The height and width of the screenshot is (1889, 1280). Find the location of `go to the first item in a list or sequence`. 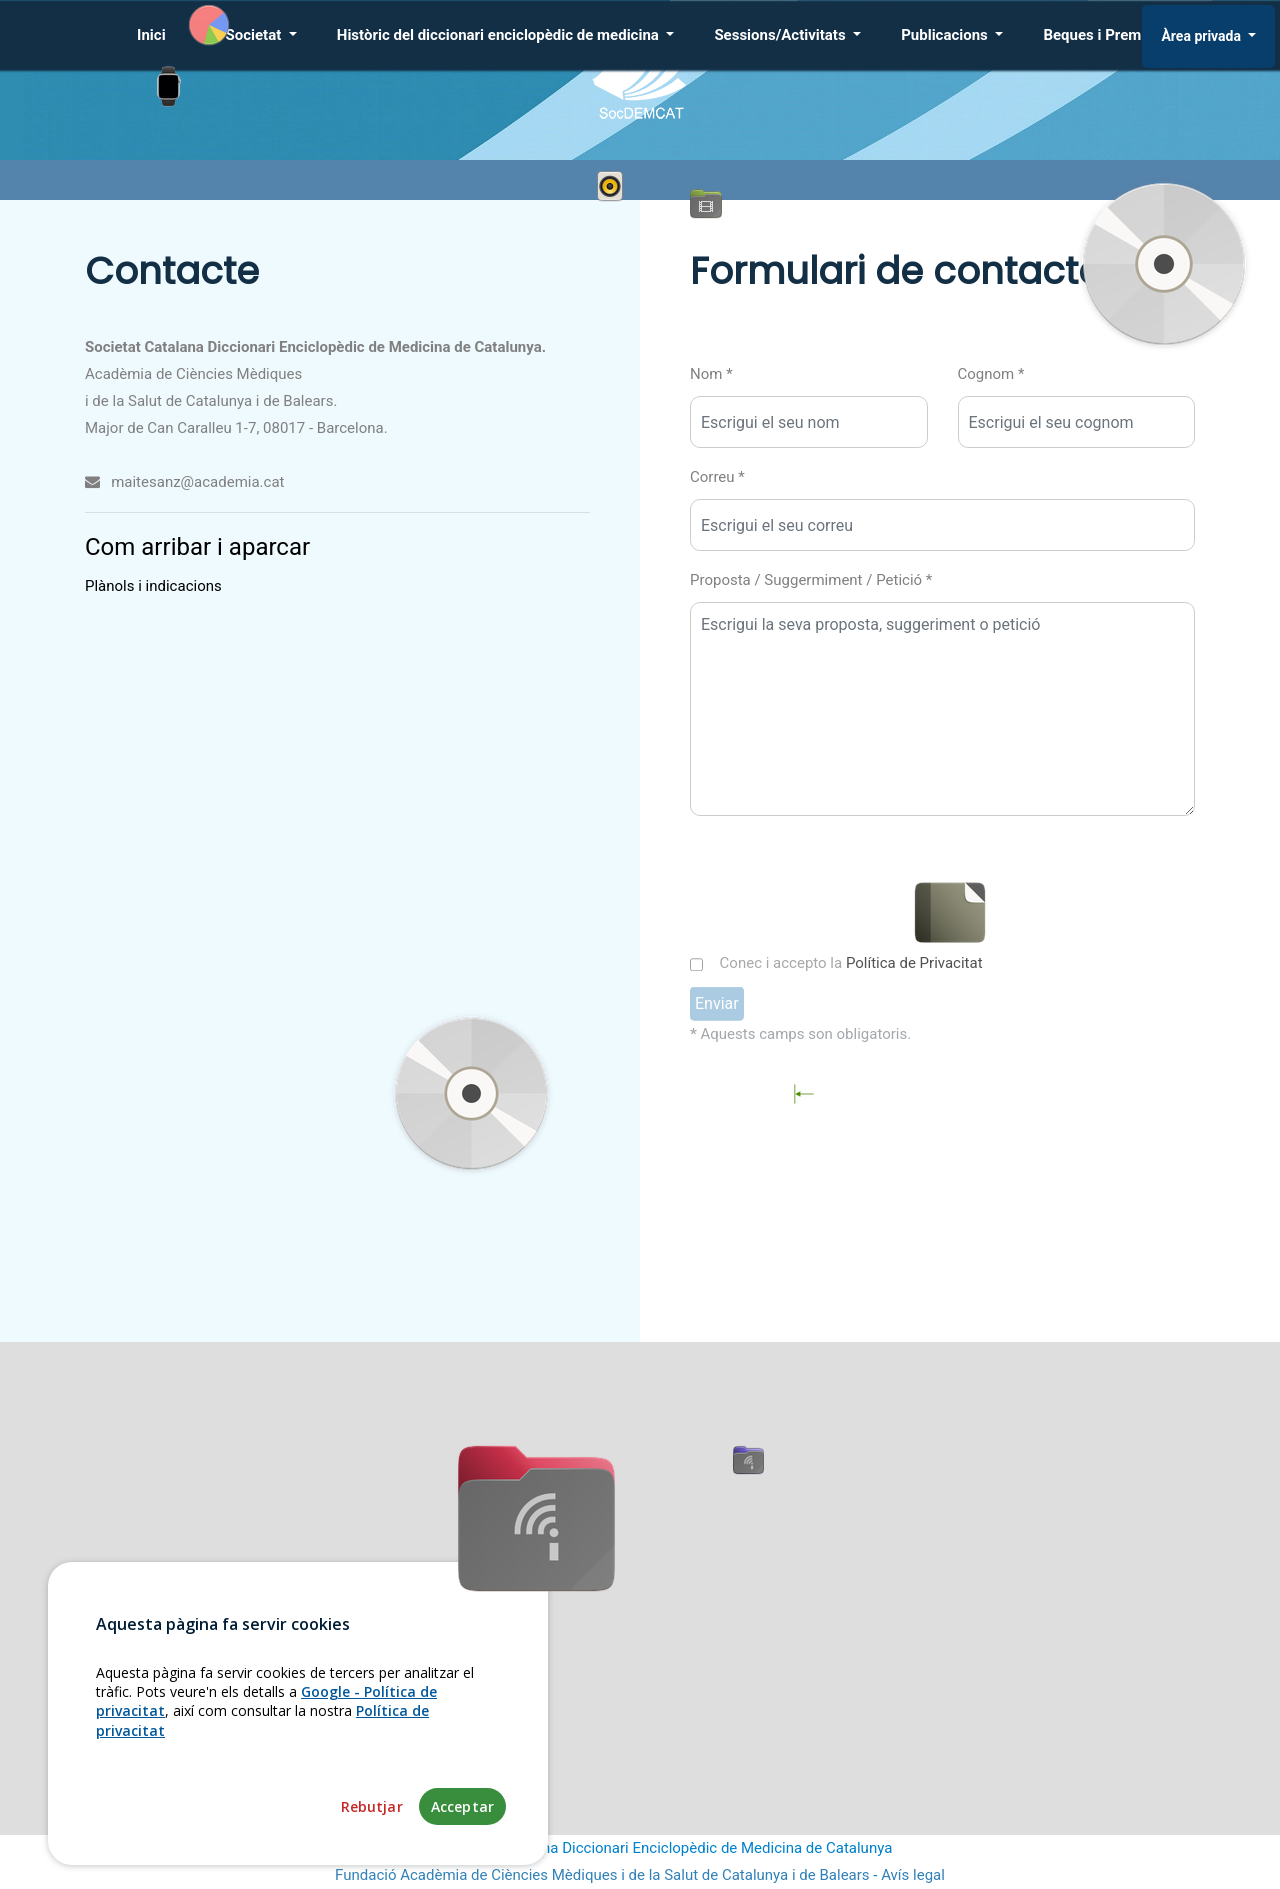

go to the first item in a list or sequence is located at coordinates (804, 1094).